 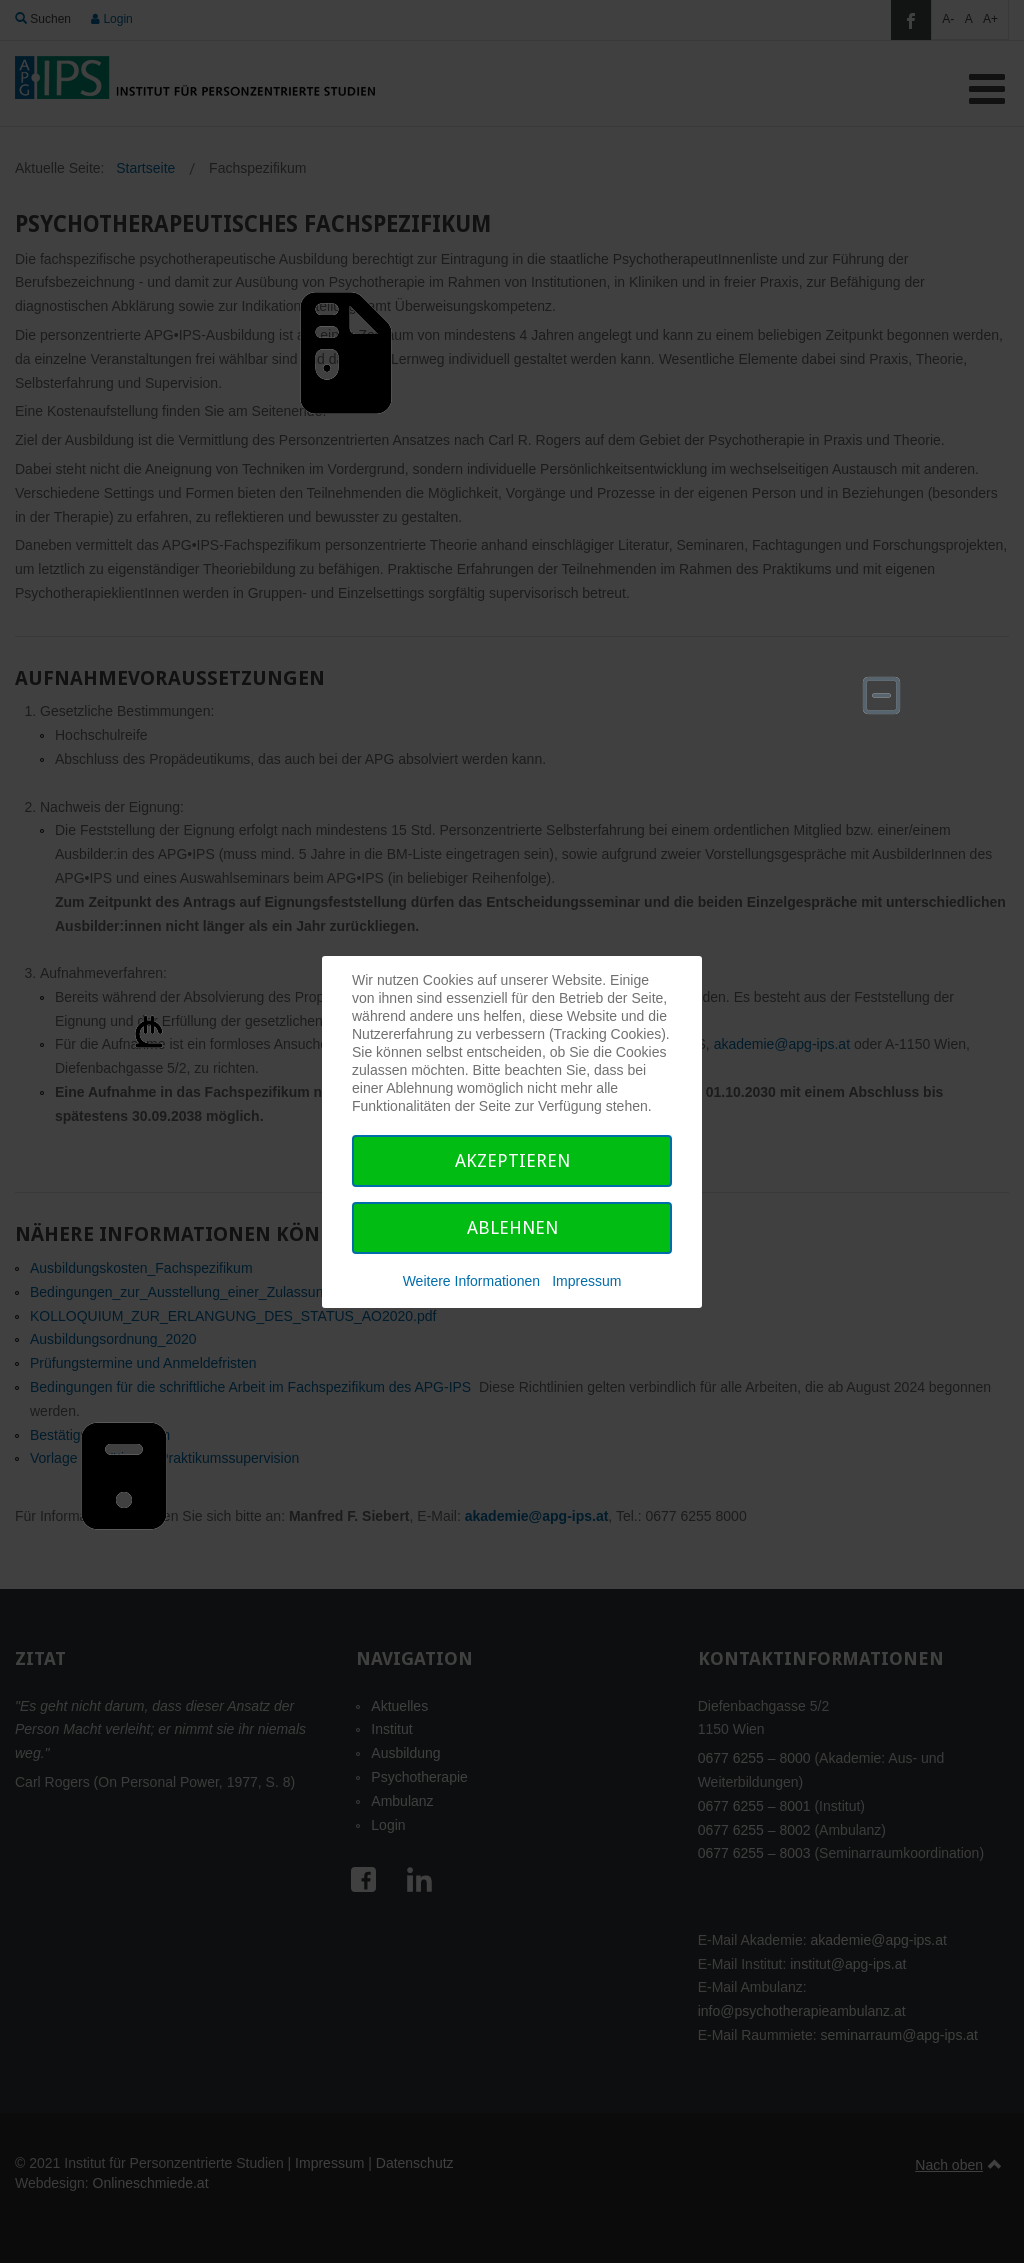 I want to click on remove item from list or selection, so click(x=881, y=695).